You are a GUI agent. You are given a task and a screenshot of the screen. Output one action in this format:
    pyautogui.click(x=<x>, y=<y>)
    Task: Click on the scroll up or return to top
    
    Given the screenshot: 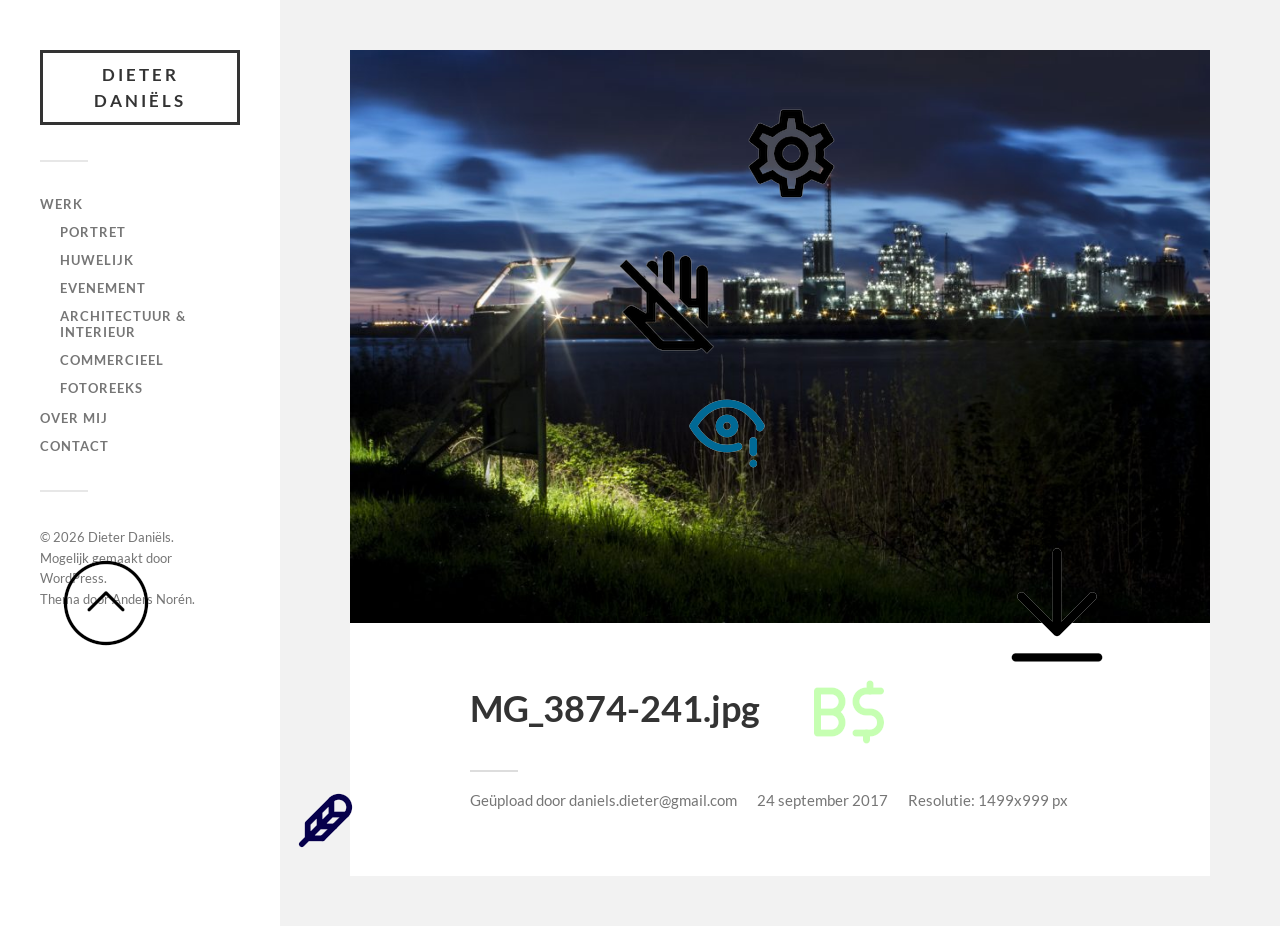 What is the action you would take?
    pyautogui.click(x=106, y=603)
    